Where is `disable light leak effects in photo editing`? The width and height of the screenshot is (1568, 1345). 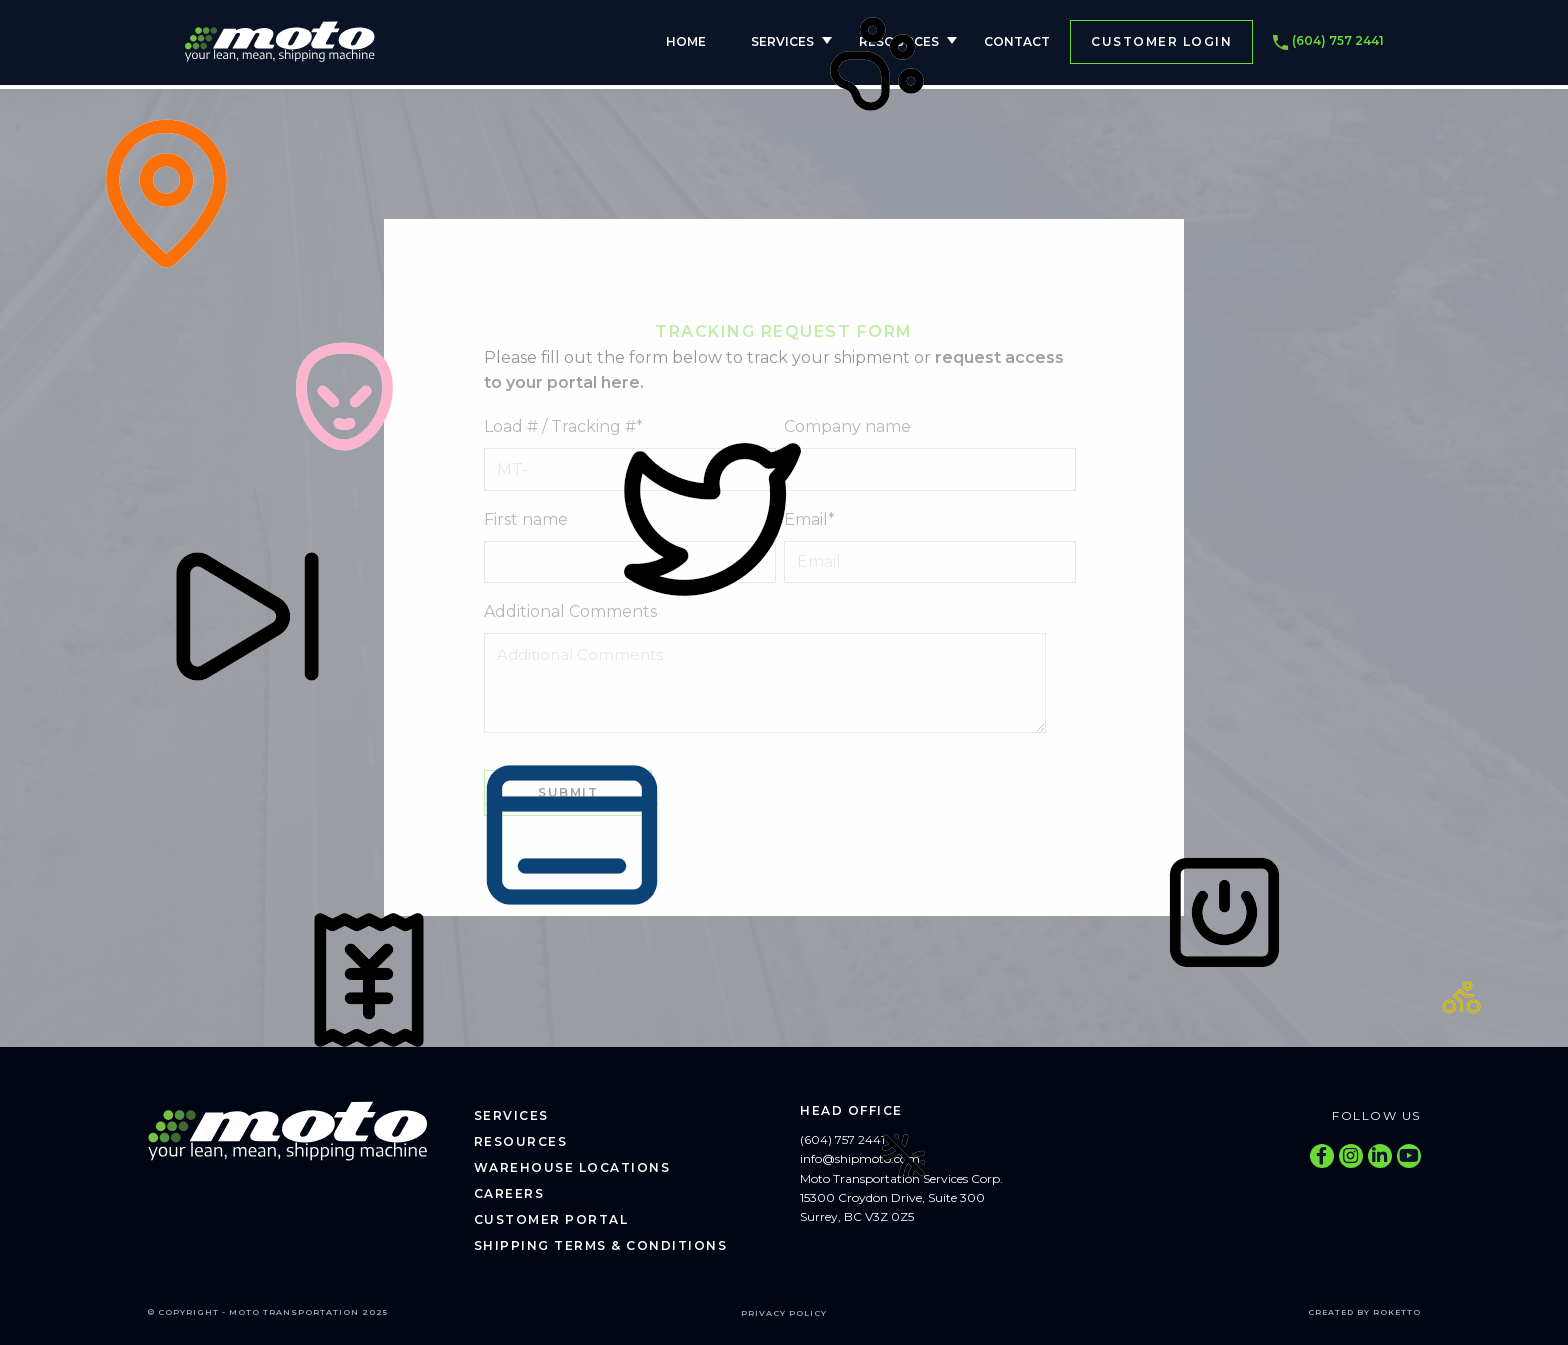
disable light leak effects in photo editing is located at coordinates (903, 1155).